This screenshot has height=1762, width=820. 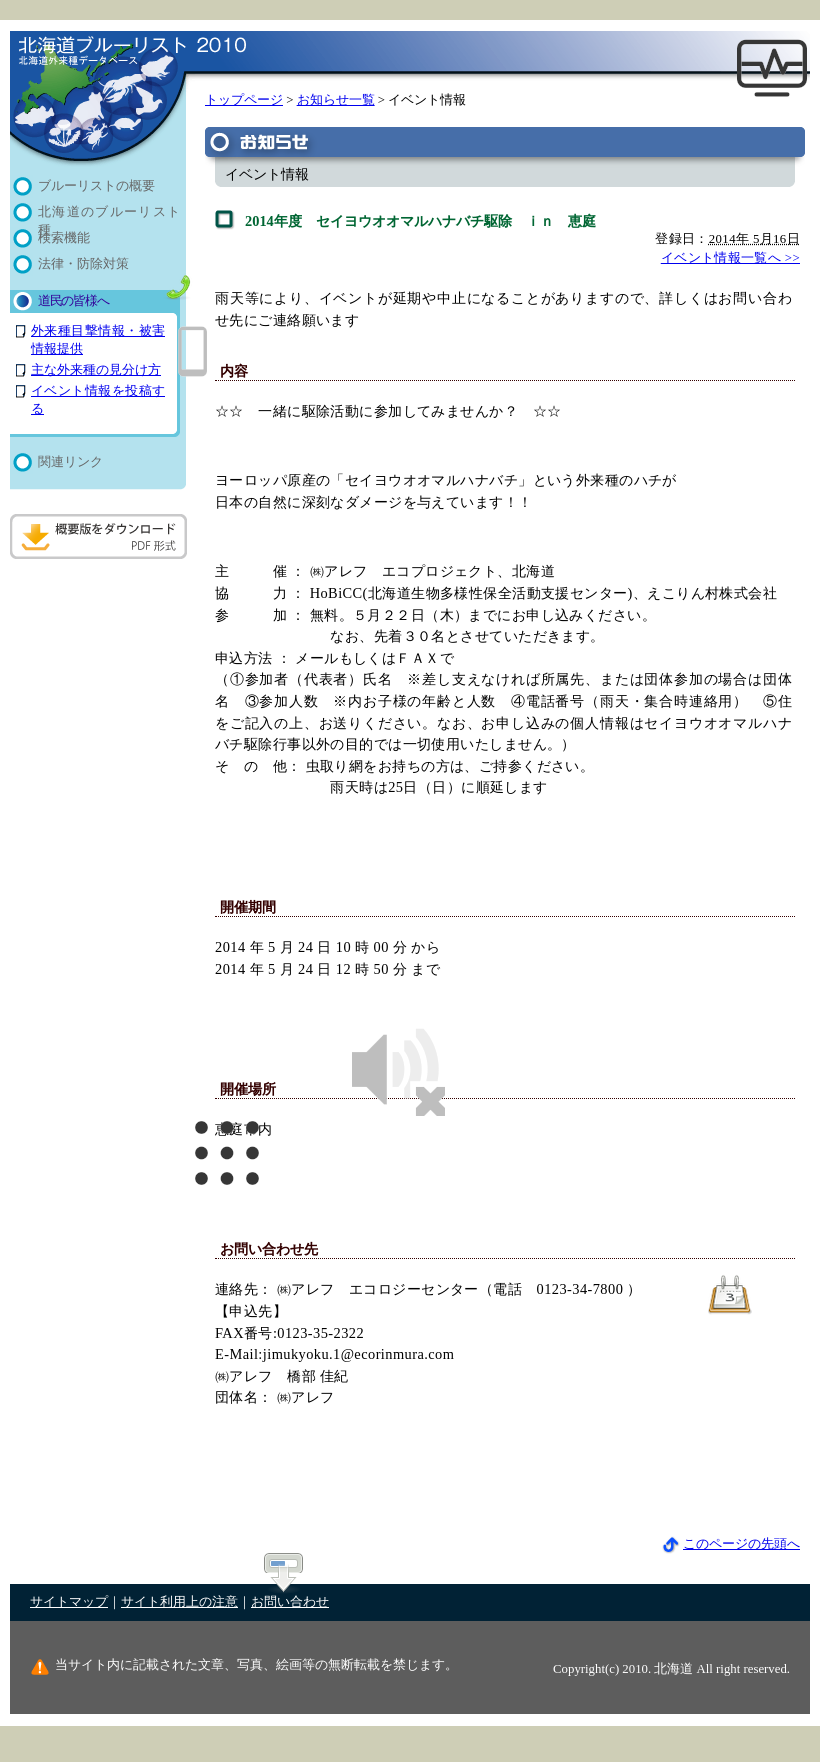 What do you see at coordinates (772, 66) in the screenshot?
I see `access device diagnostics and system health` at bounding box center [772, 66].